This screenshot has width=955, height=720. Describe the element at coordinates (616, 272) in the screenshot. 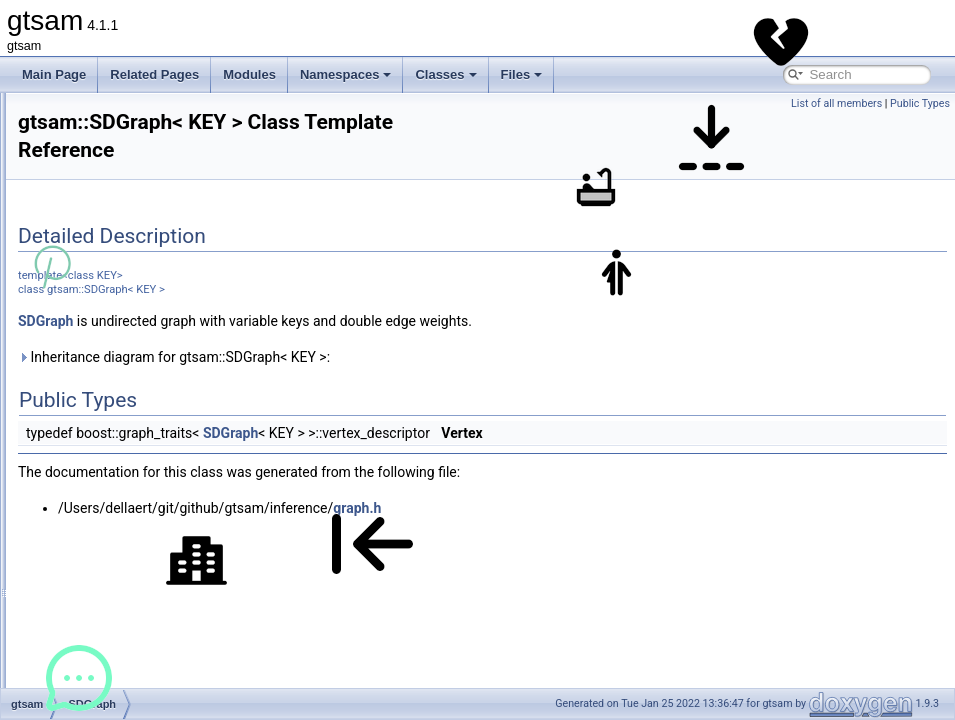

I see `indicates a gender-neutral or all-gender restroom` at that location.